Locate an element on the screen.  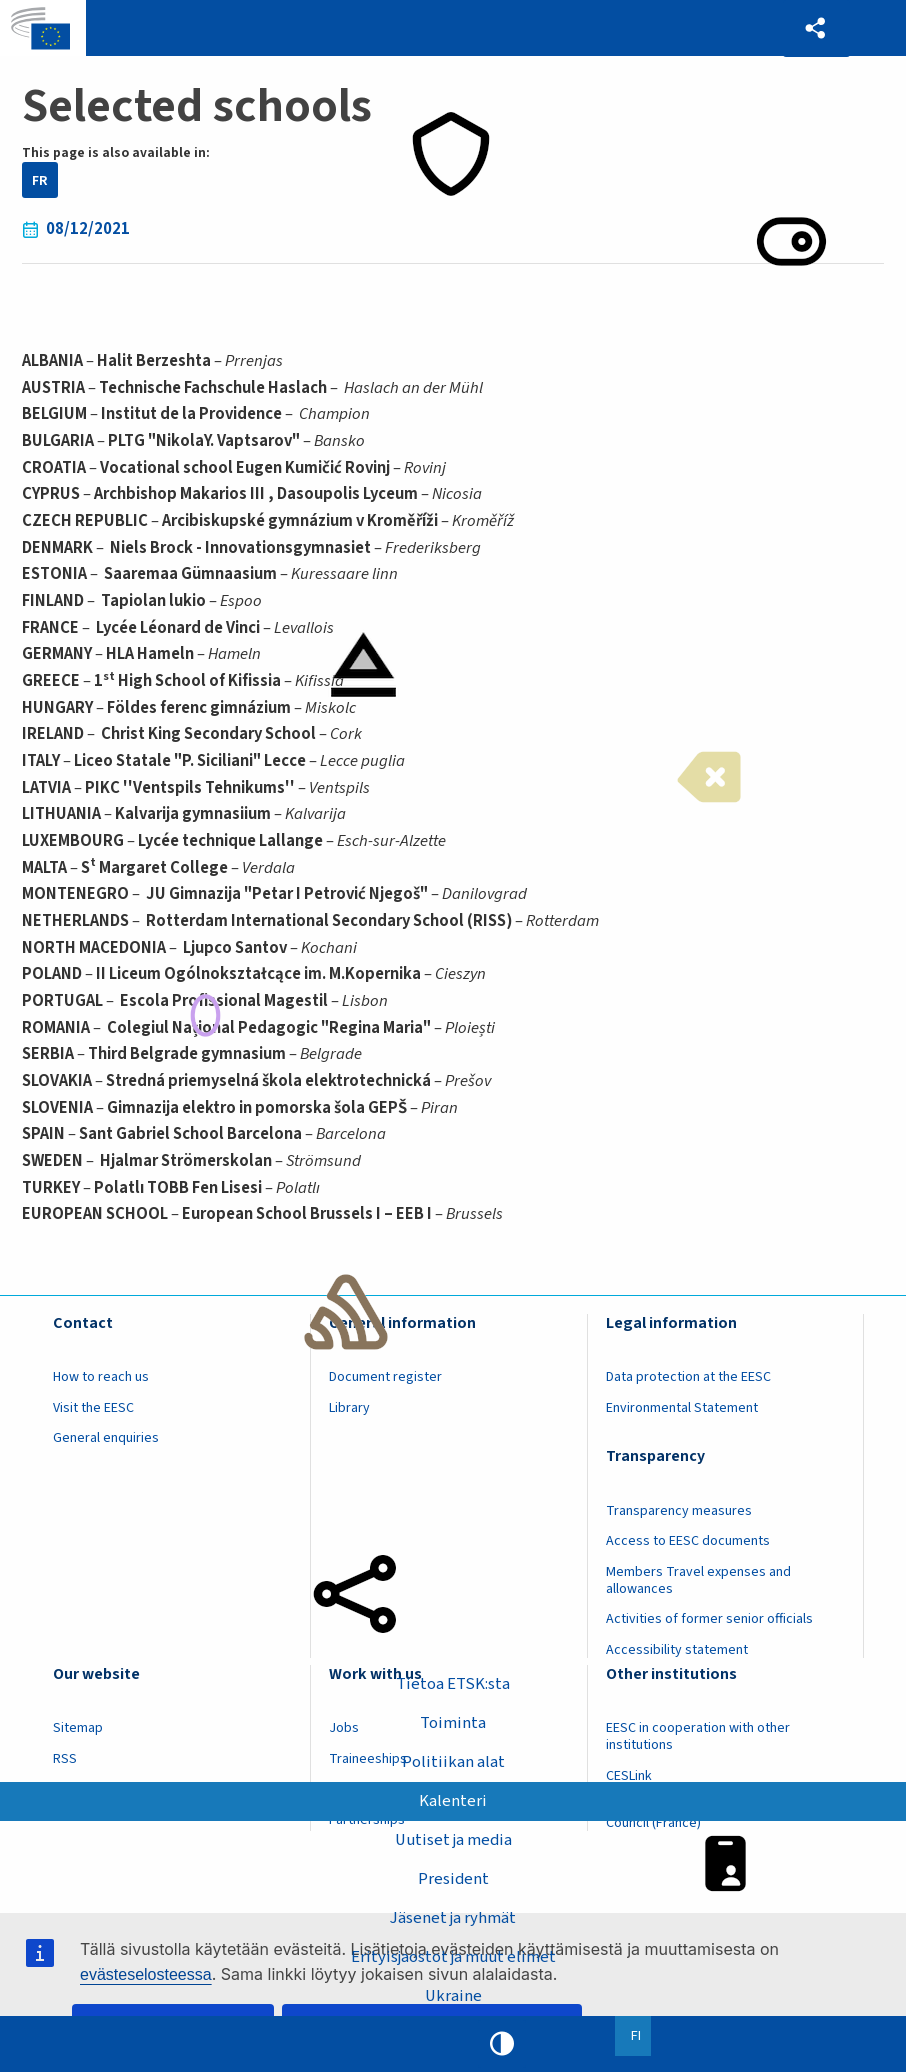
sentry error monitoring integration is located at coordinates (346, 1312).